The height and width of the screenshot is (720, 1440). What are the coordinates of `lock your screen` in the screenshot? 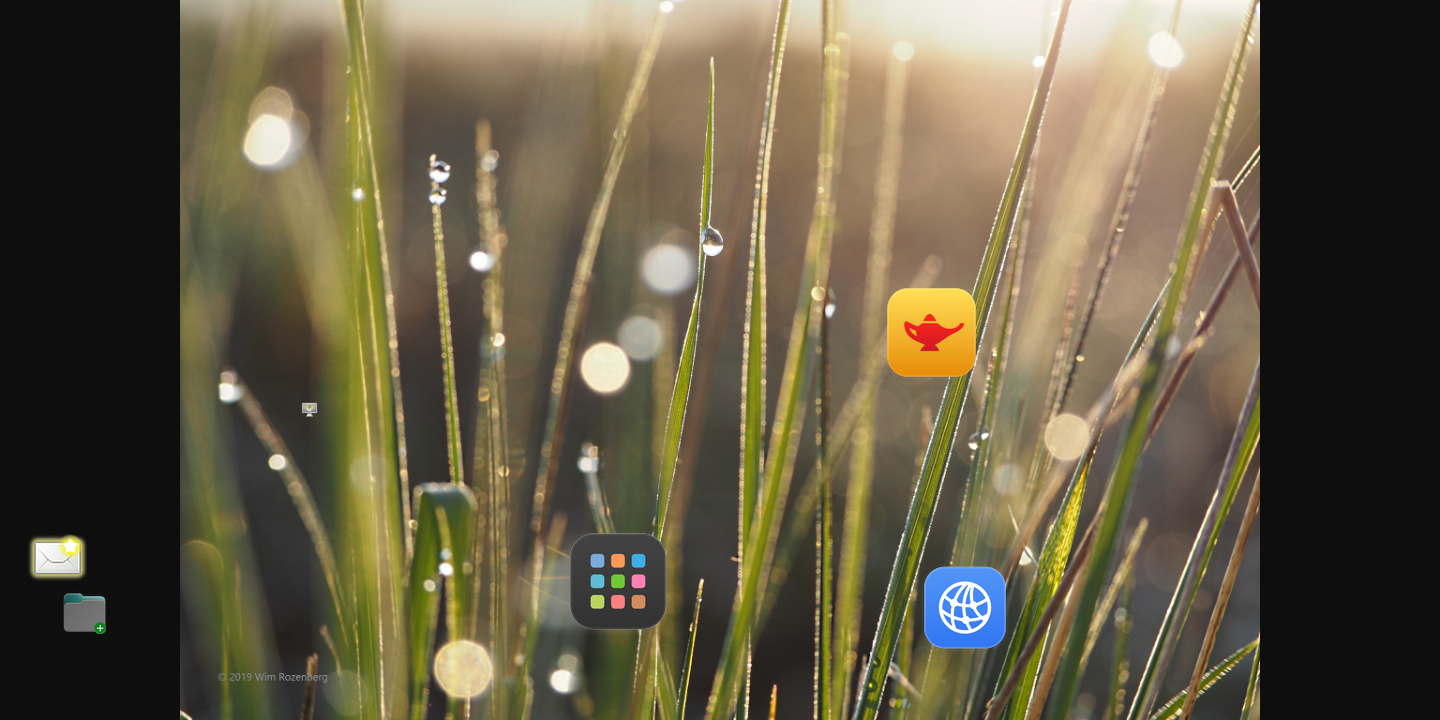 It's located at (309, 409).